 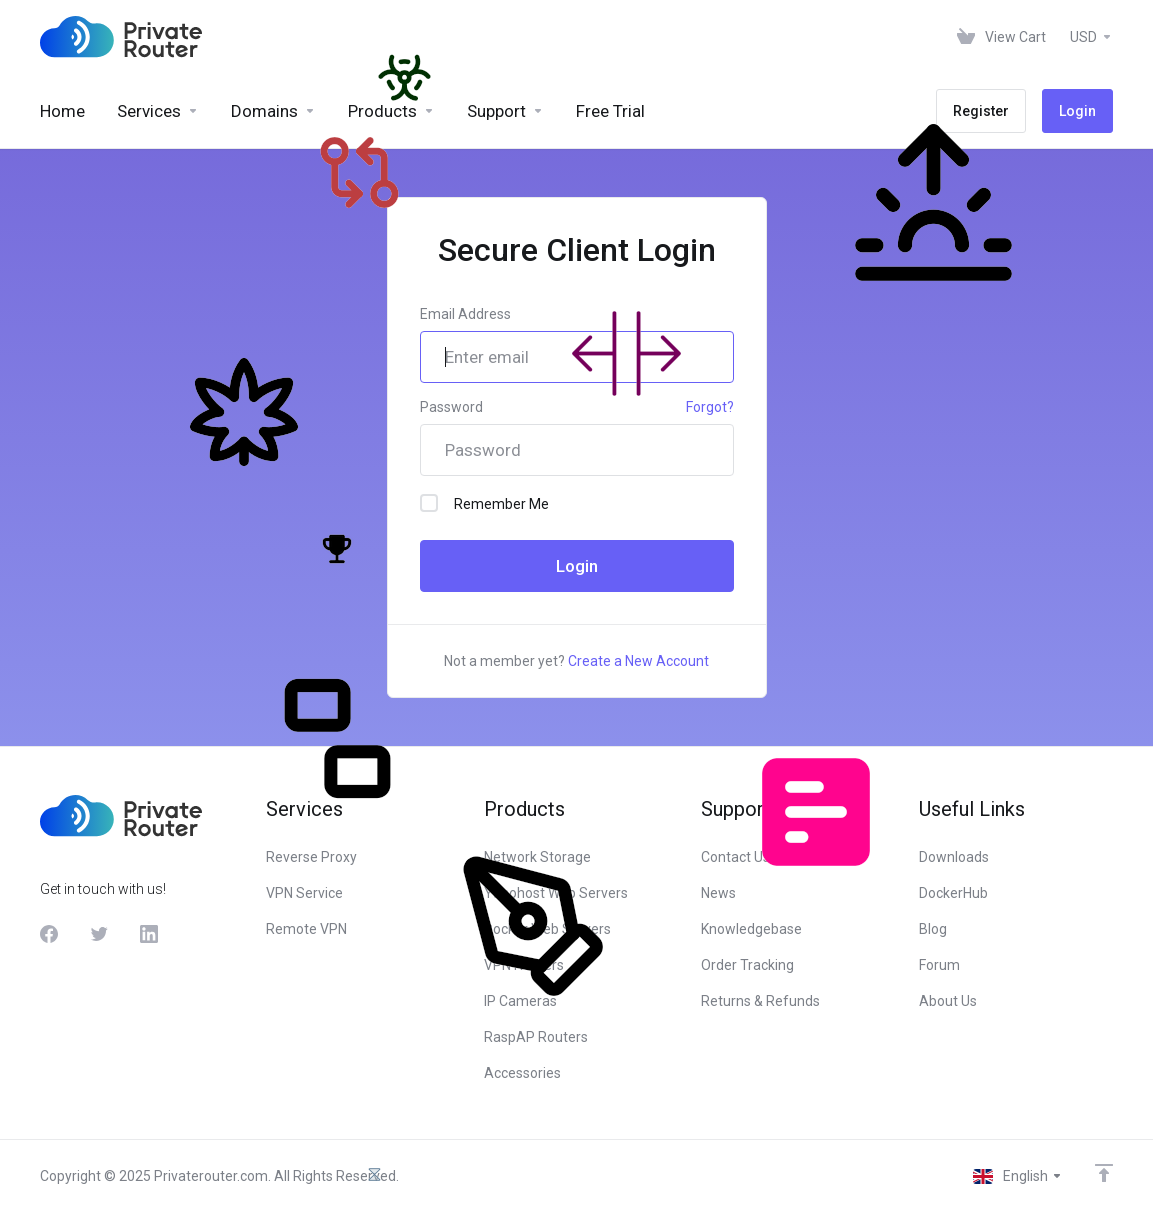 What do you see at coordinates (244, 412) in the screenshot?
I see `indicates cannabis-related content or products` at bounding box center [244, 412].